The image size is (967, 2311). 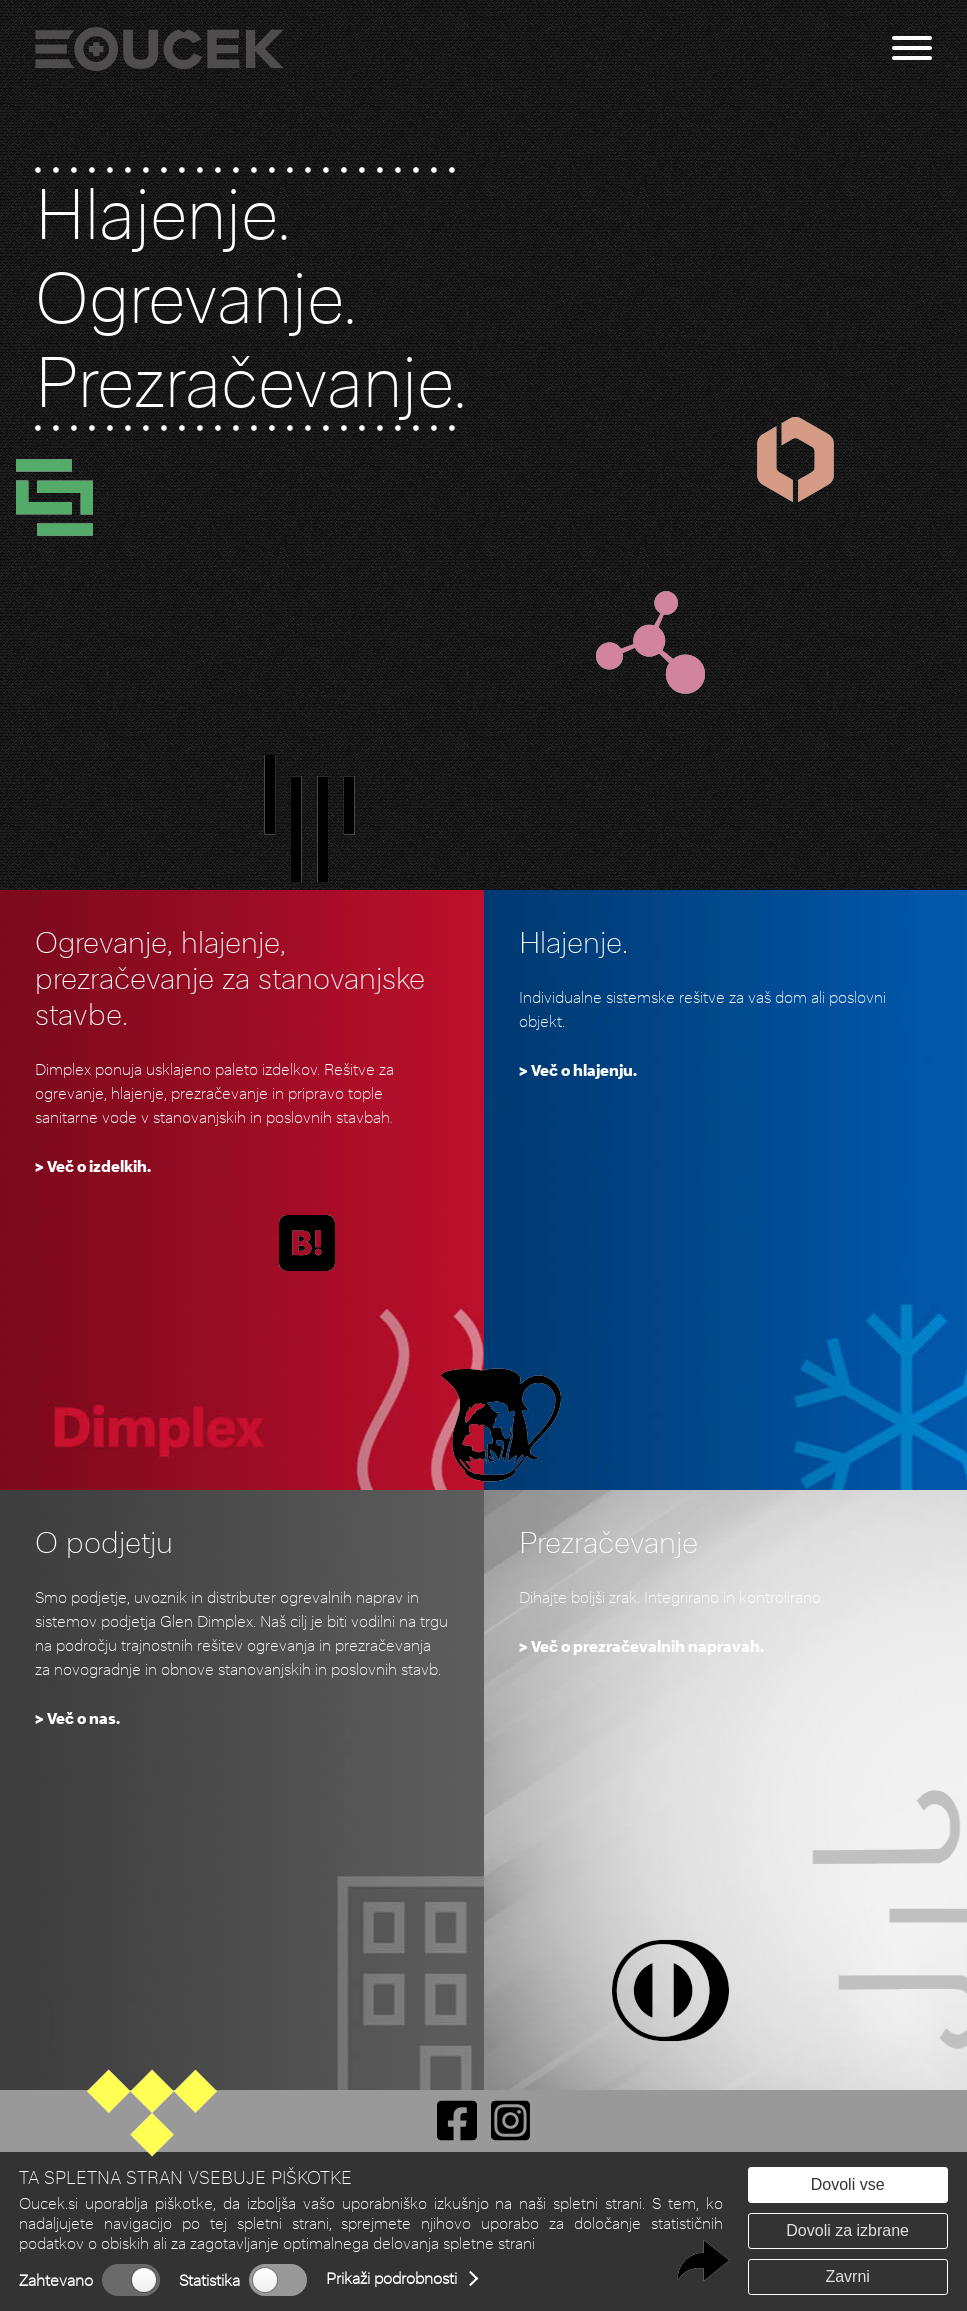 What do you see at coordinates (309, 818) in the screenshot?
I see `open gitter chat application` at bounding box center [309, 818].